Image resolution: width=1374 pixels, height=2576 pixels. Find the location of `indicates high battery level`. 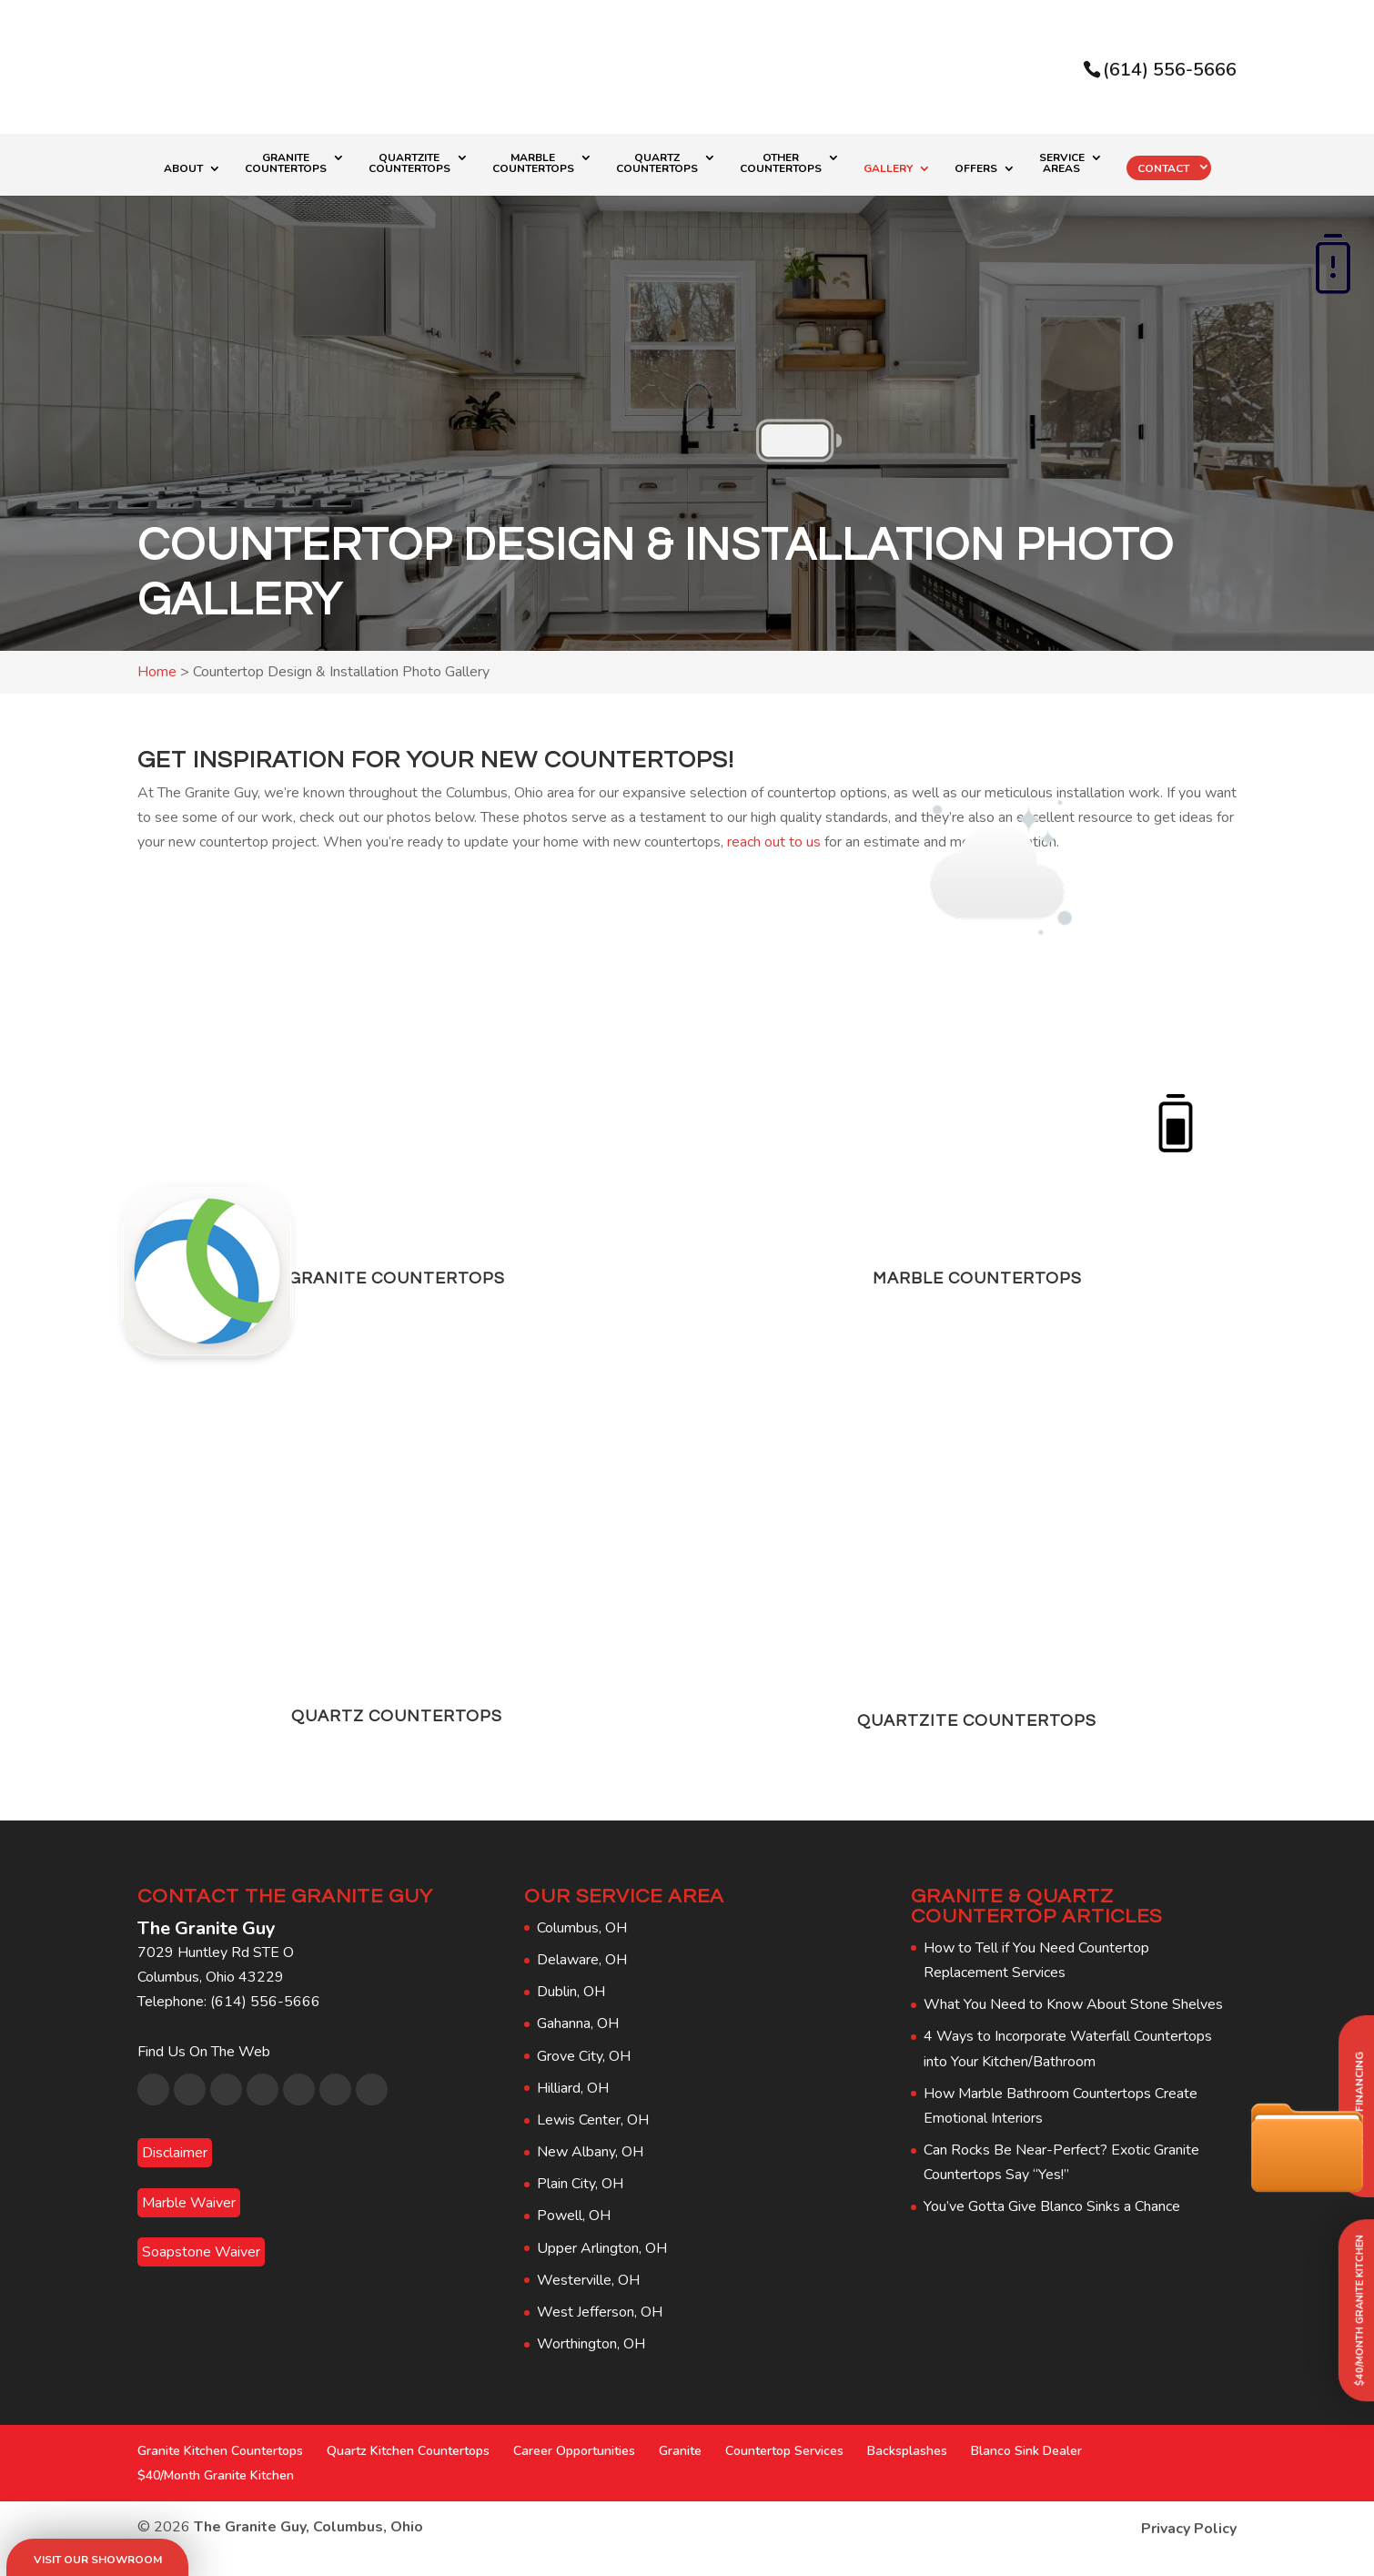

indicates high battery level is located at coordinates (1176, 1124).